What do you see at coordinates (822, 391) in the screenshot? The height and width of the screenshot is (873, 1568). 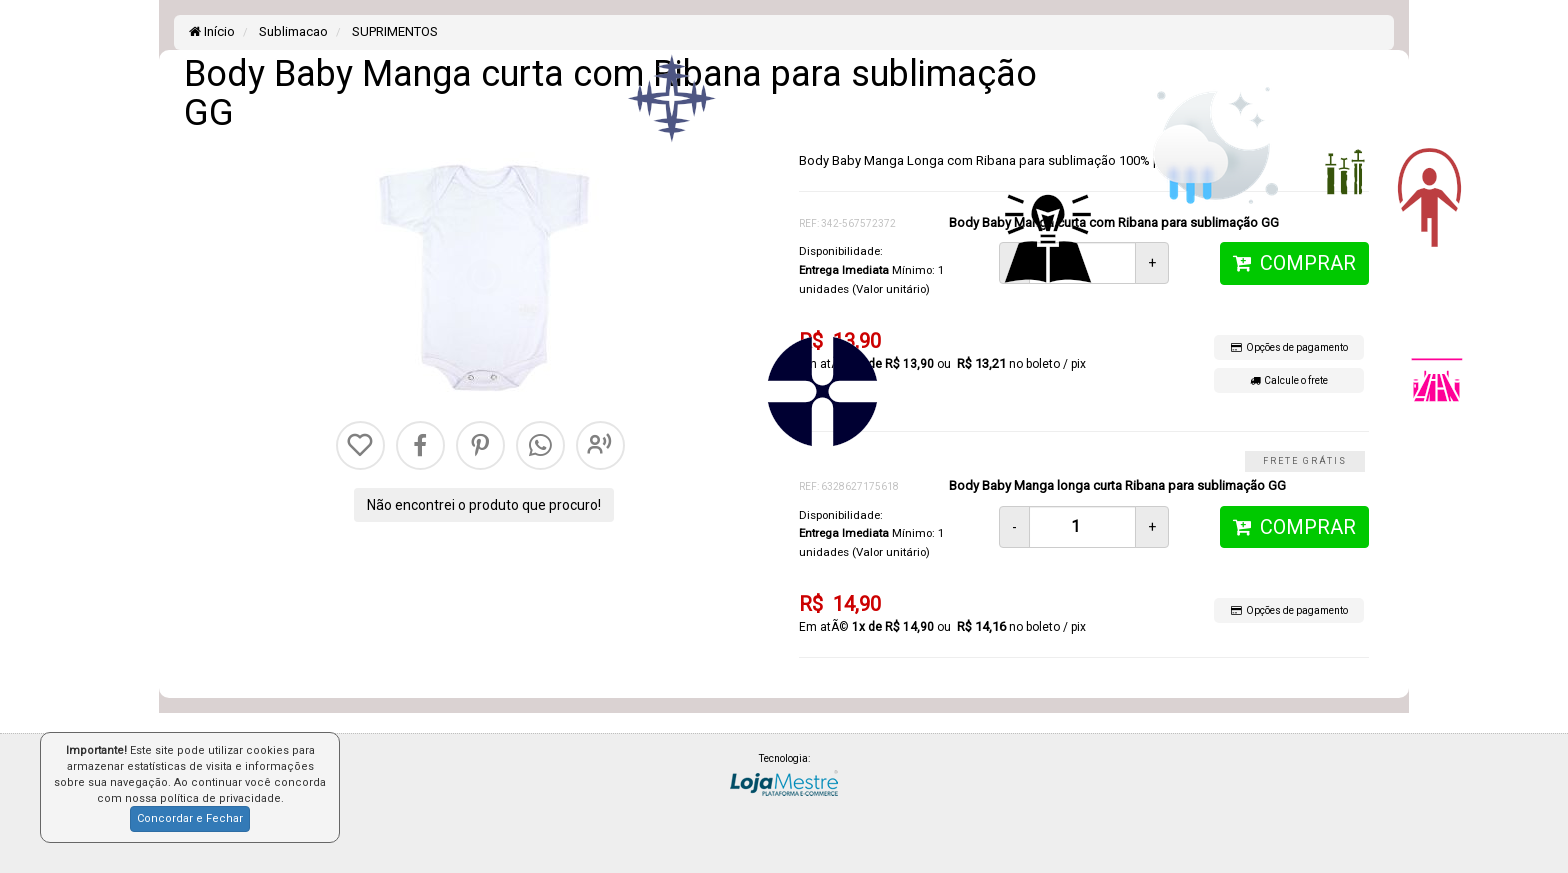 I see `target or crosshair indicator` at bounding box center [822, 391].